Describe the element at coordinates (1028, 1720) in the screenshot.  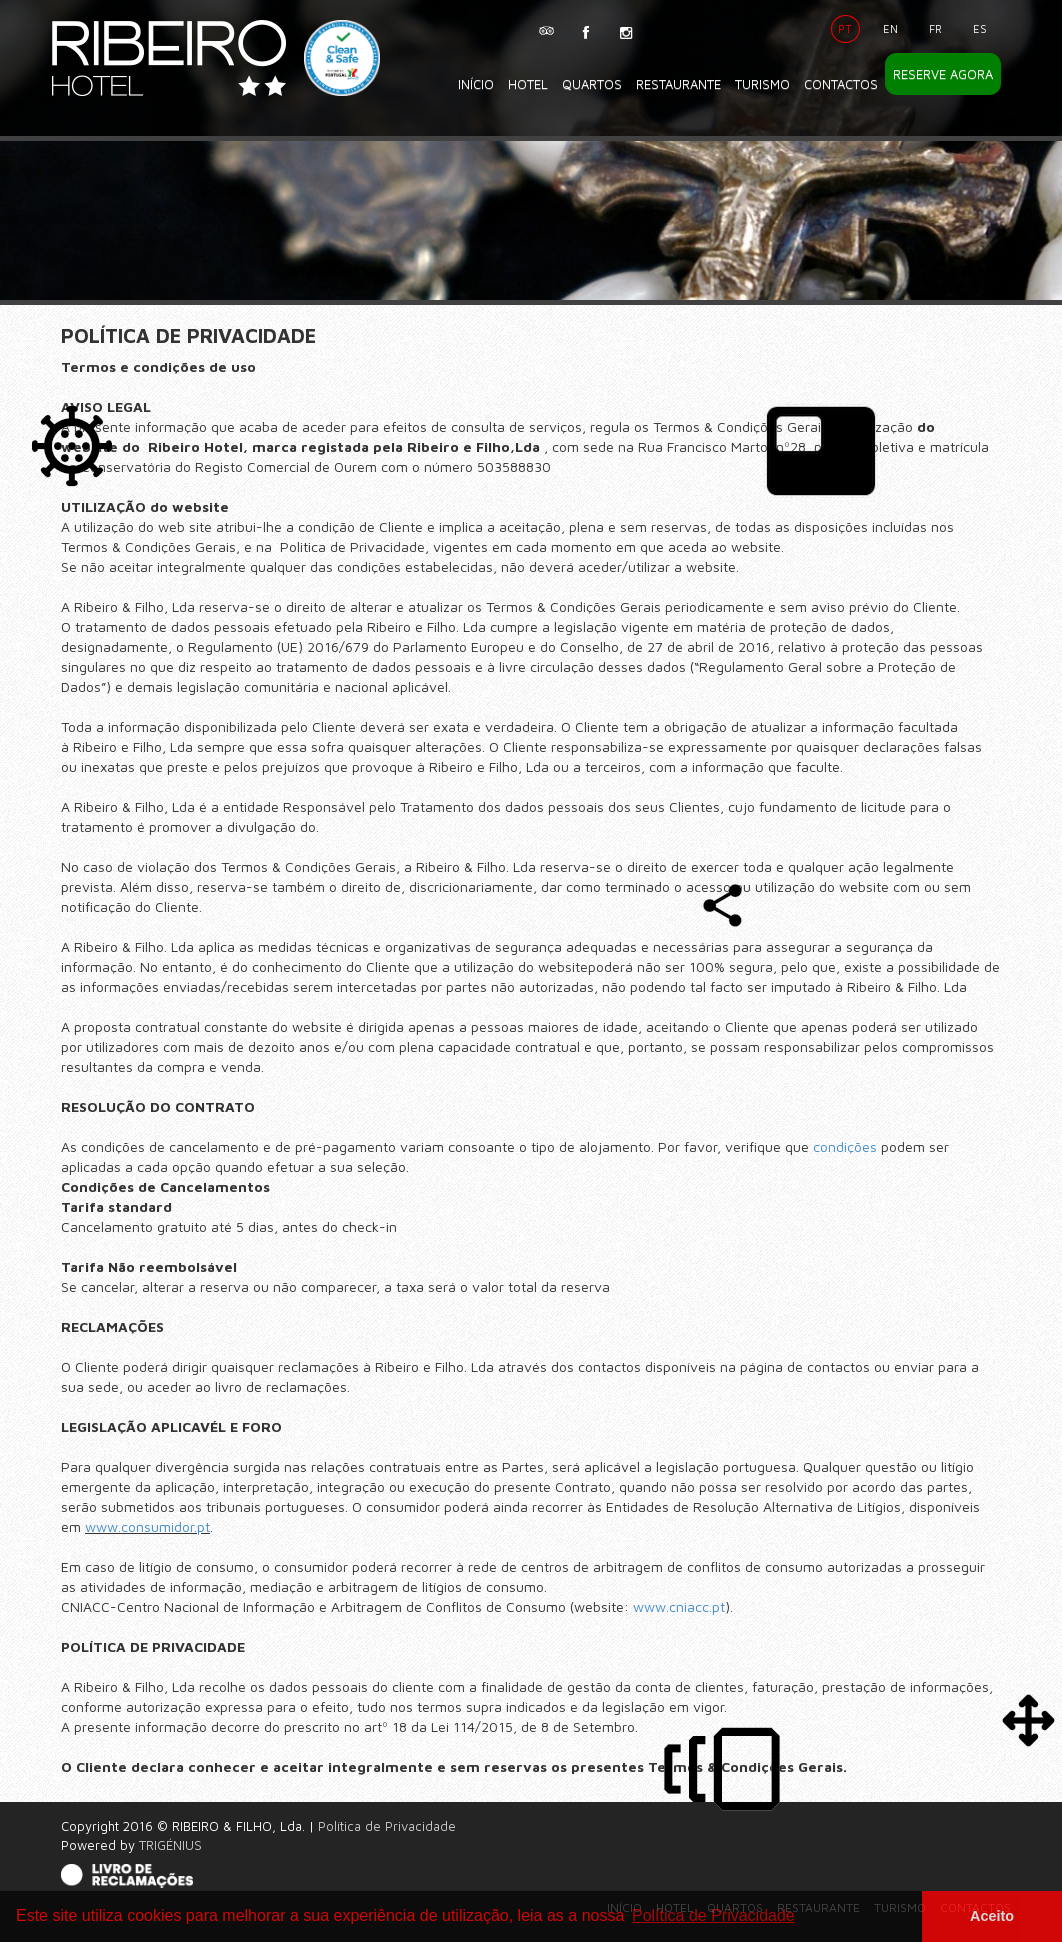
I see `move or reposition an element` at that location.